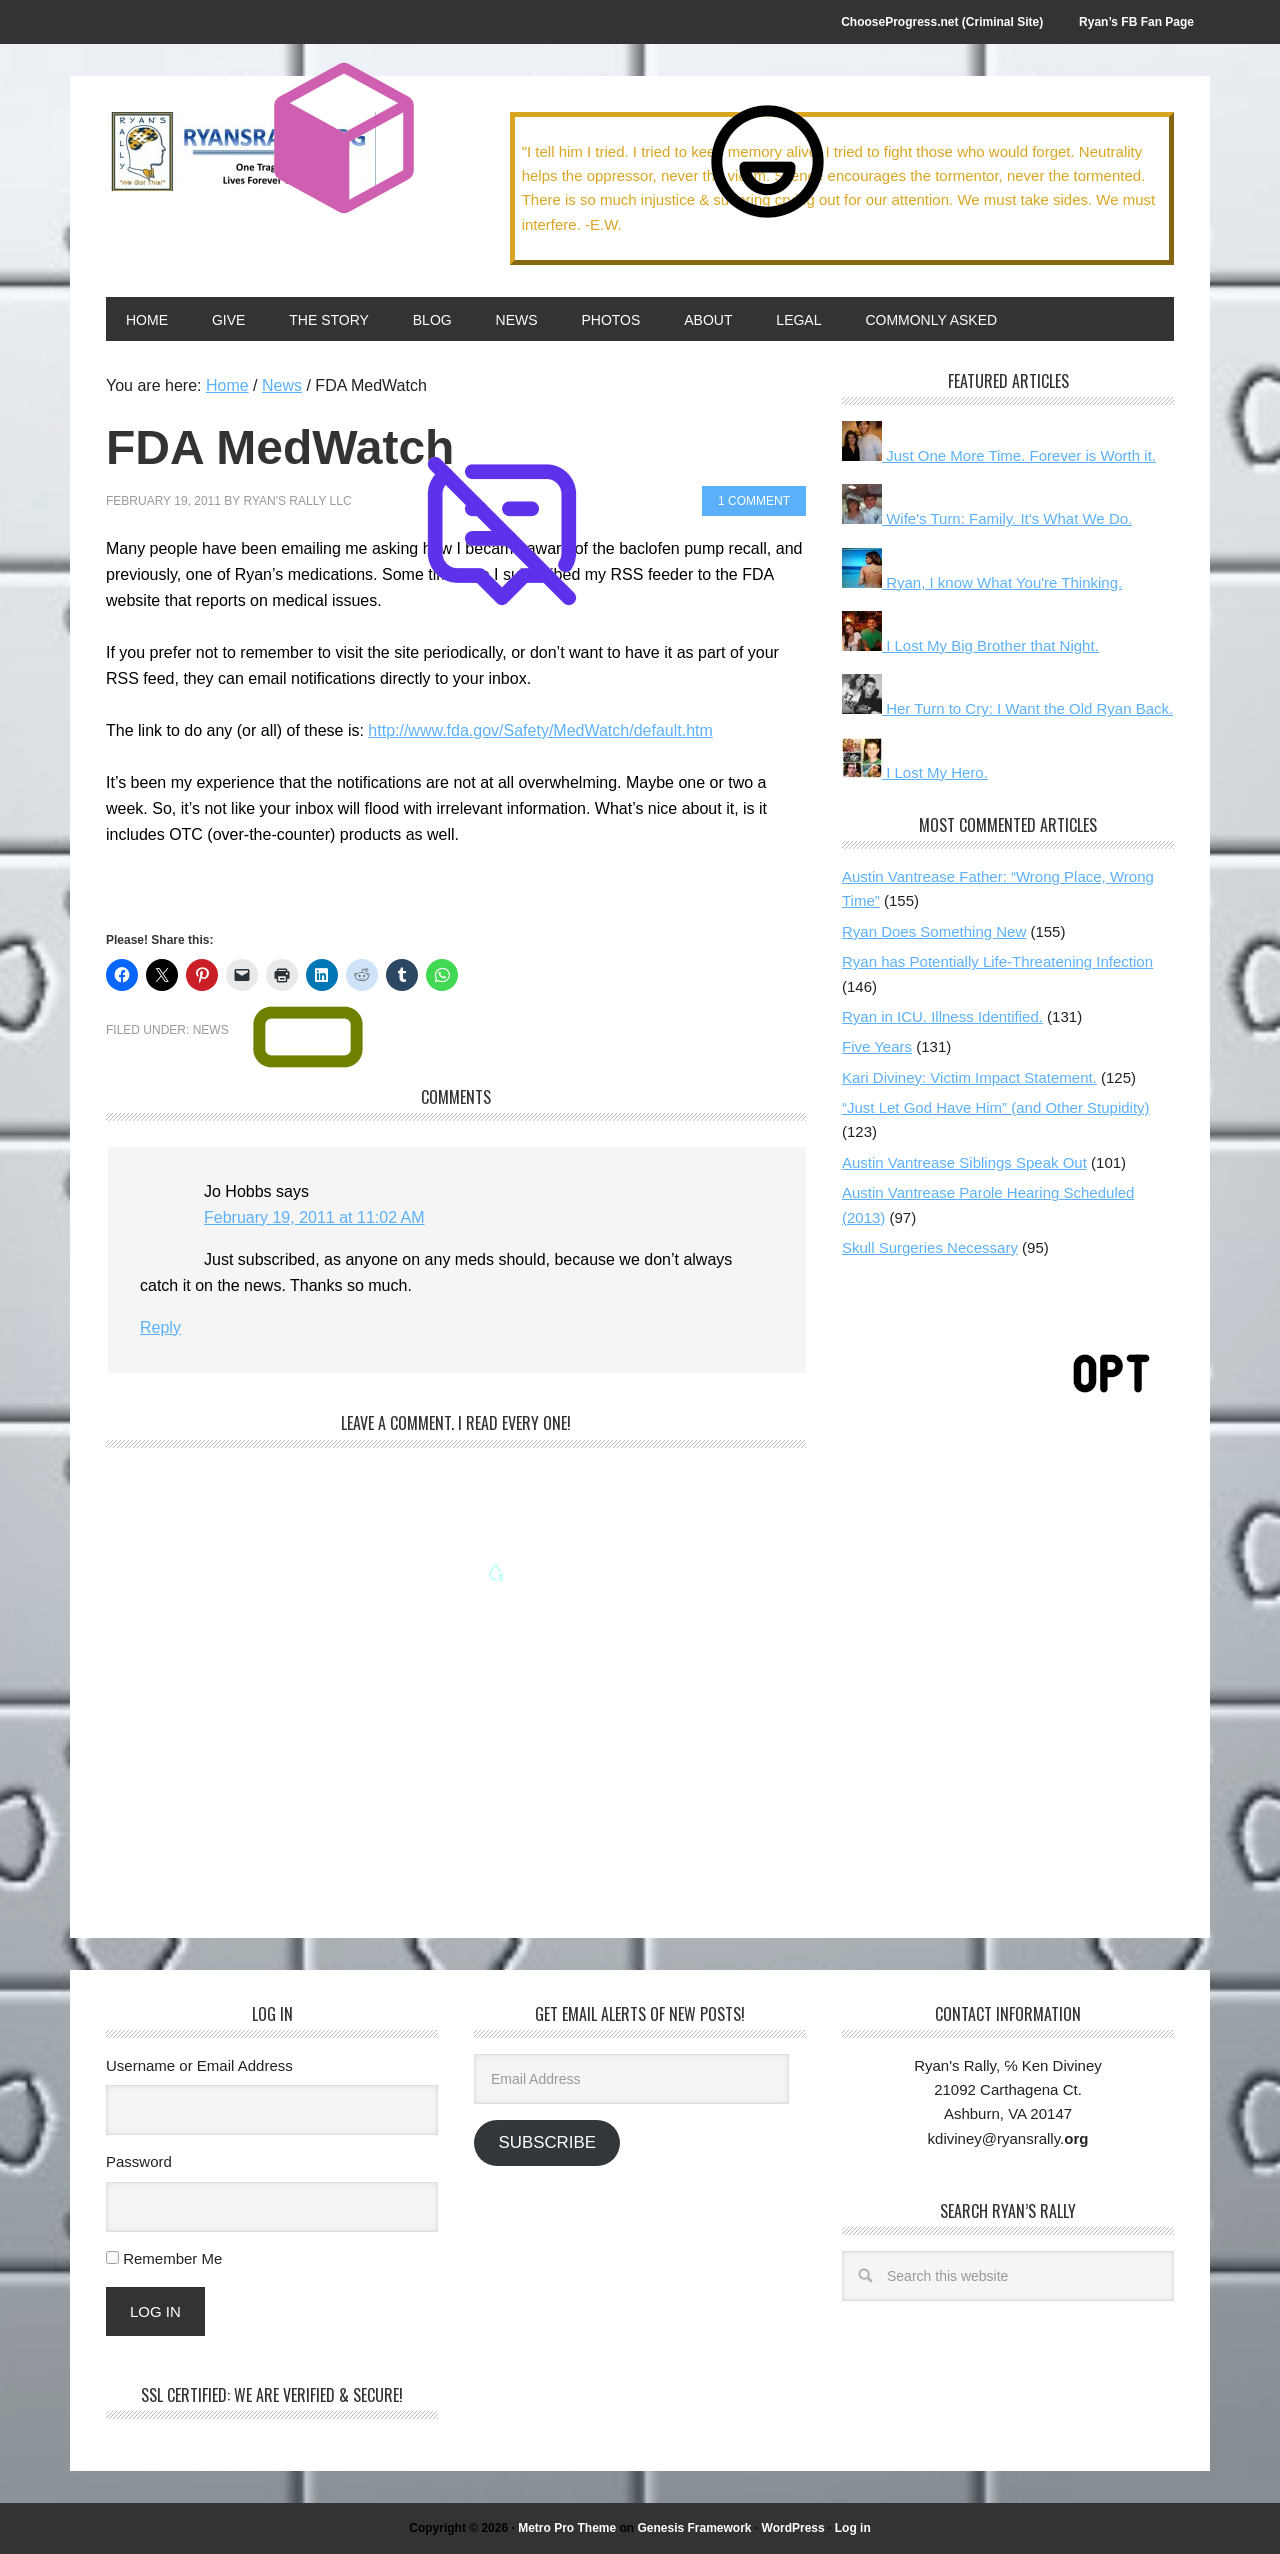 The image size is (1280, 2554). I want to click on insert a code variable or placeholder, so click(308, 1037).